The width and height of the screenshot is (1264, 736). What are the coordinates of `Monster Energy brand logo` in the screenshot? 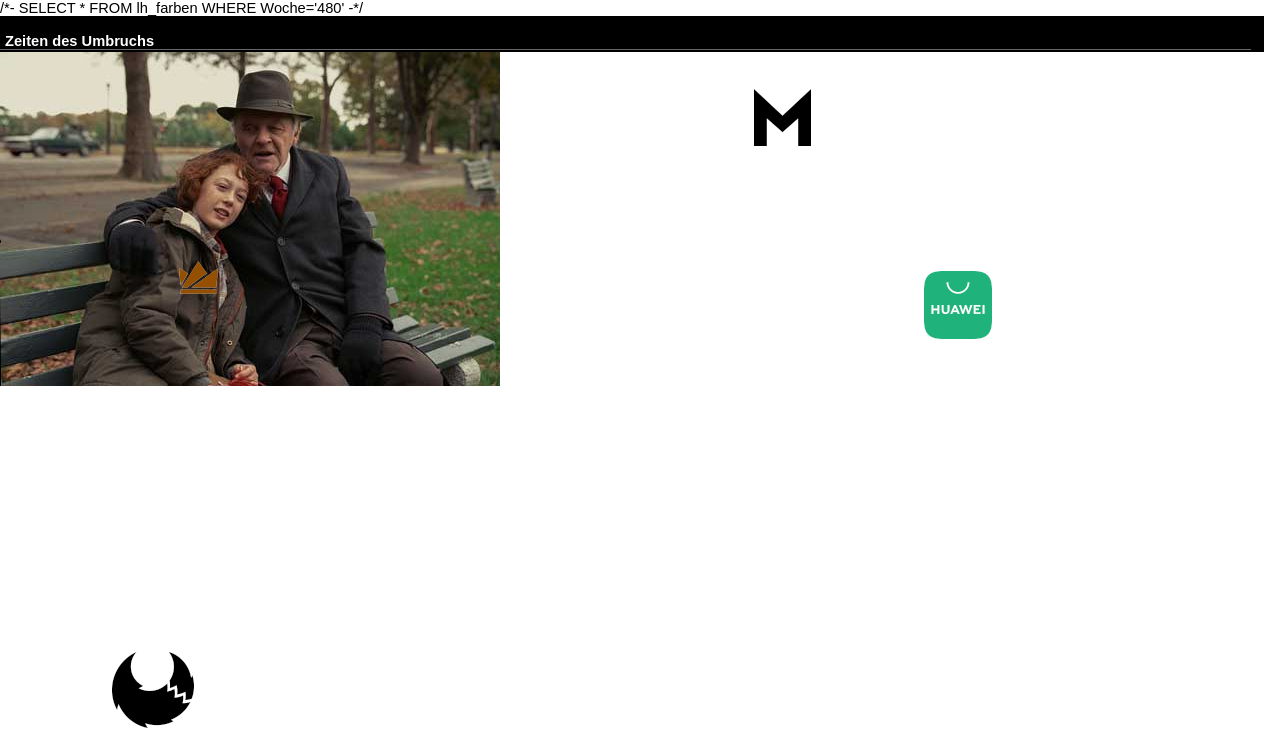 It's located at (782, 117).